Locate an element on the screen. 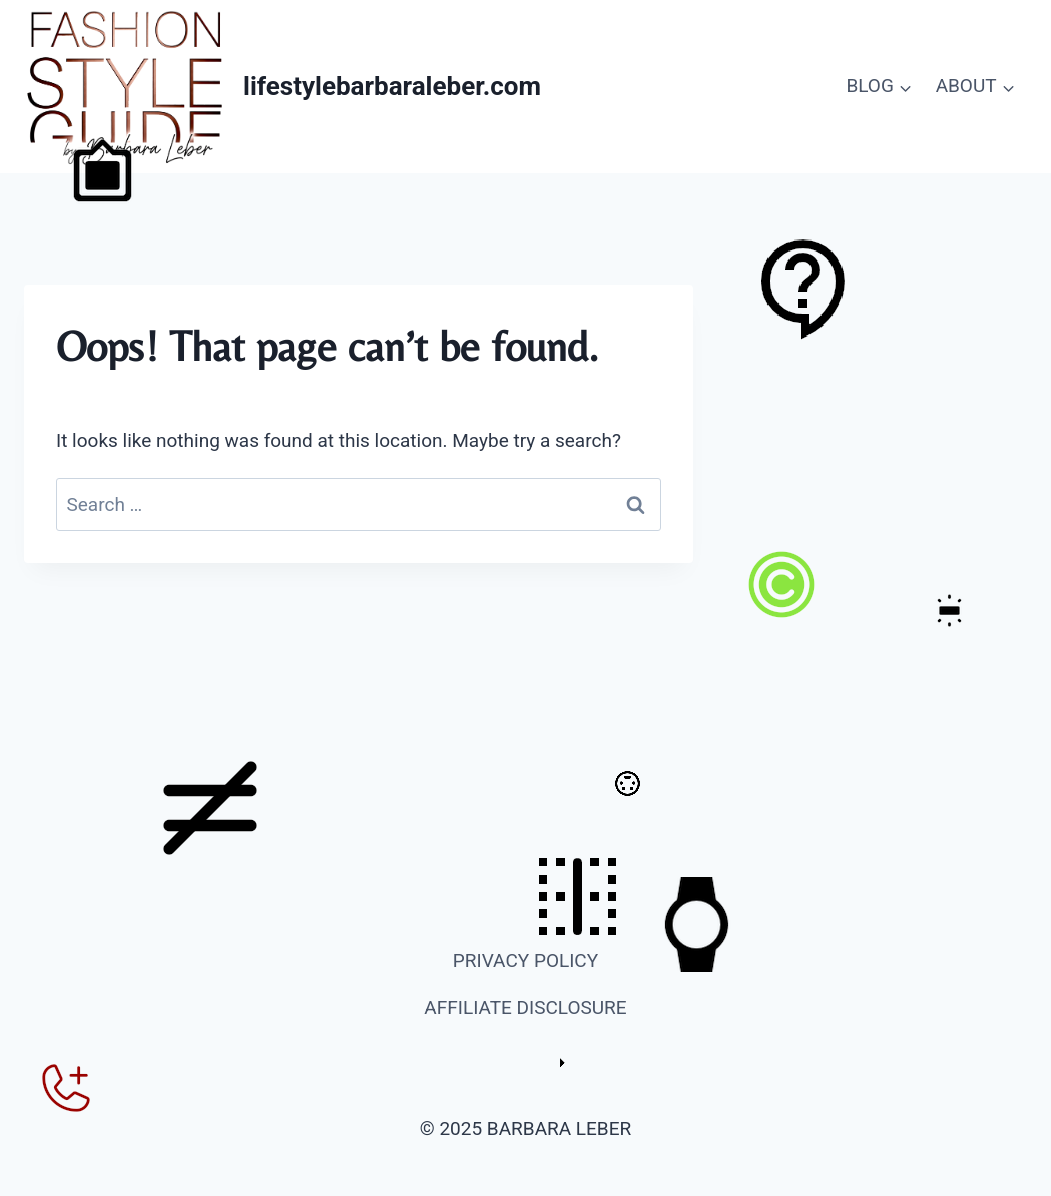 This screenshot has height=1196, width=1051. indicates copyrighted content is located at coordinates (781, 584).